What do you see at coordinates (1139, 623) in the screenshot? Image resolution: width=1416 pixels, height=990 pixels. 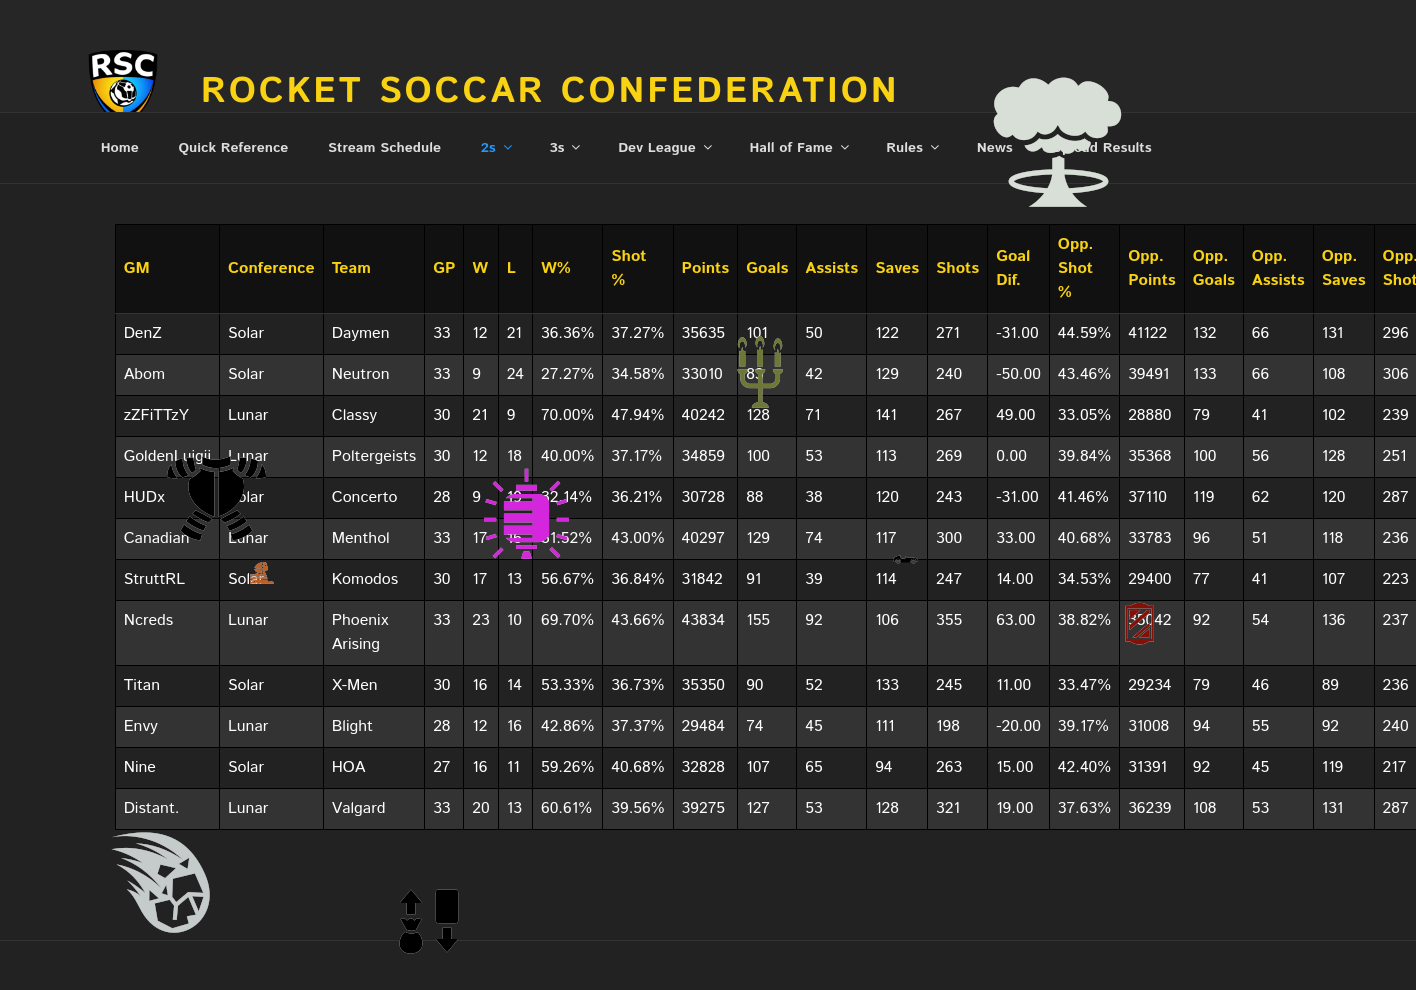 I see `view mirror or reflection feature` at bounding box center [1139, 623].